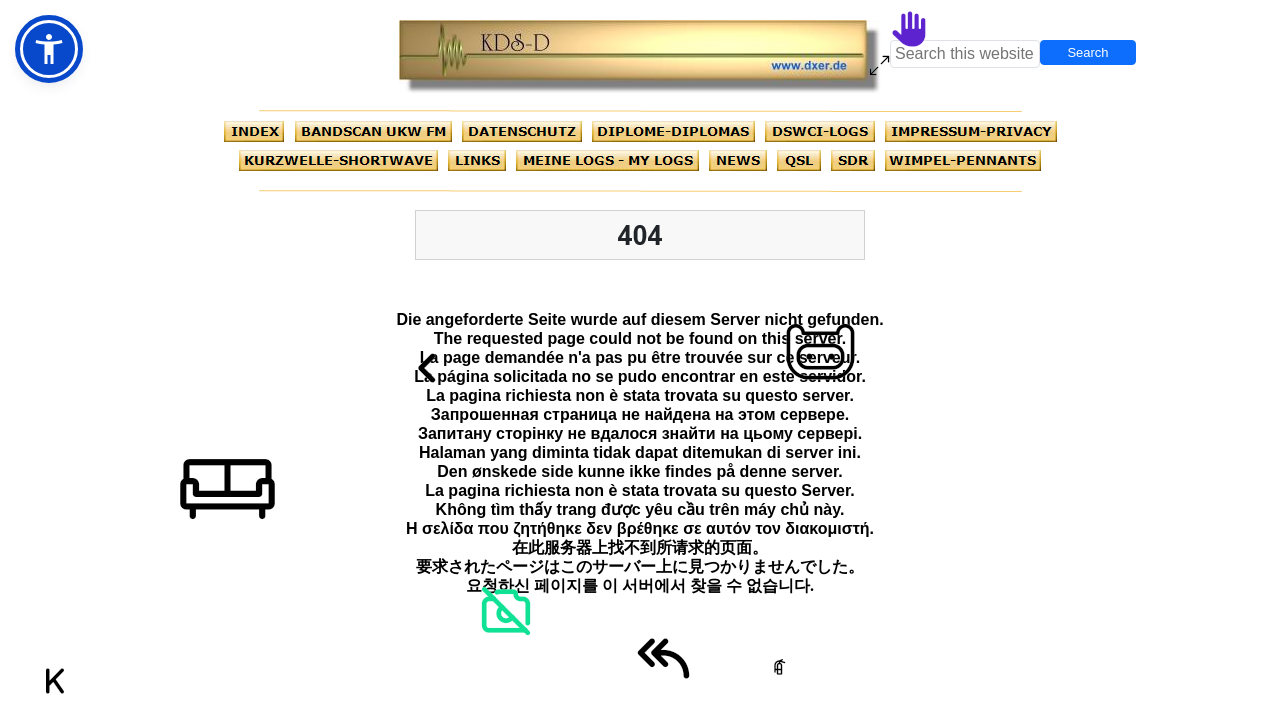  I want to click on represents the letter K as a keyboard shortcut indicator, so click(55, 681).